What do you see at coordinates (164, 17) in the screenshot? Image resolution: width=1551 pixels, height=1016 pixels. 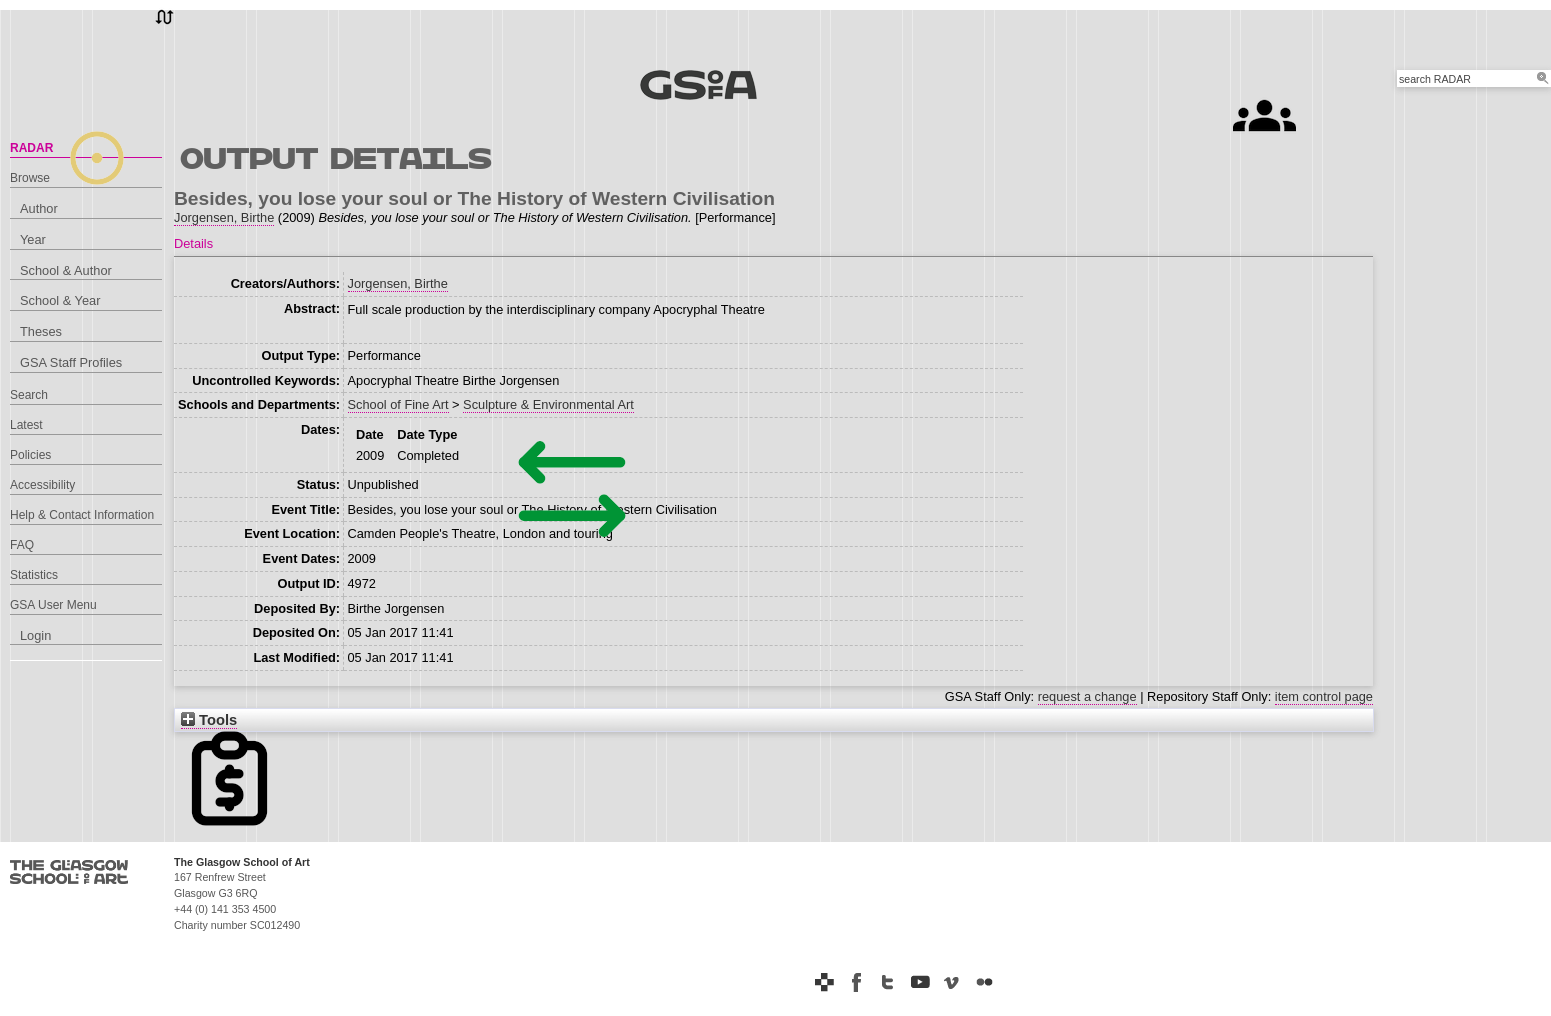 I see `swap or switch between active calls` at bounding box center [164, 17].